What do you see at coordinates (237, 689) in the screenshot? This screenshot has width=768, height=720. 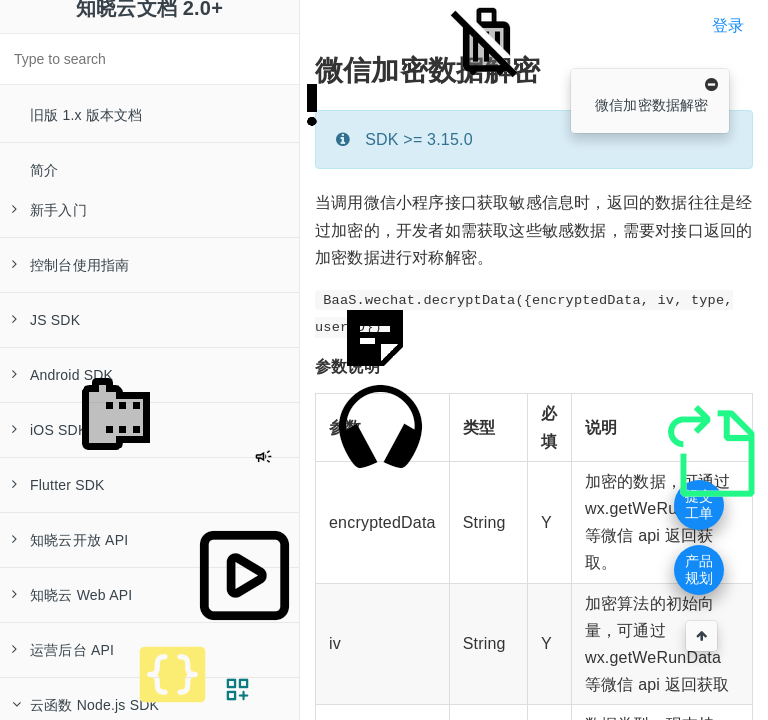 I see `add a new category` at bounding box center [237, 689].